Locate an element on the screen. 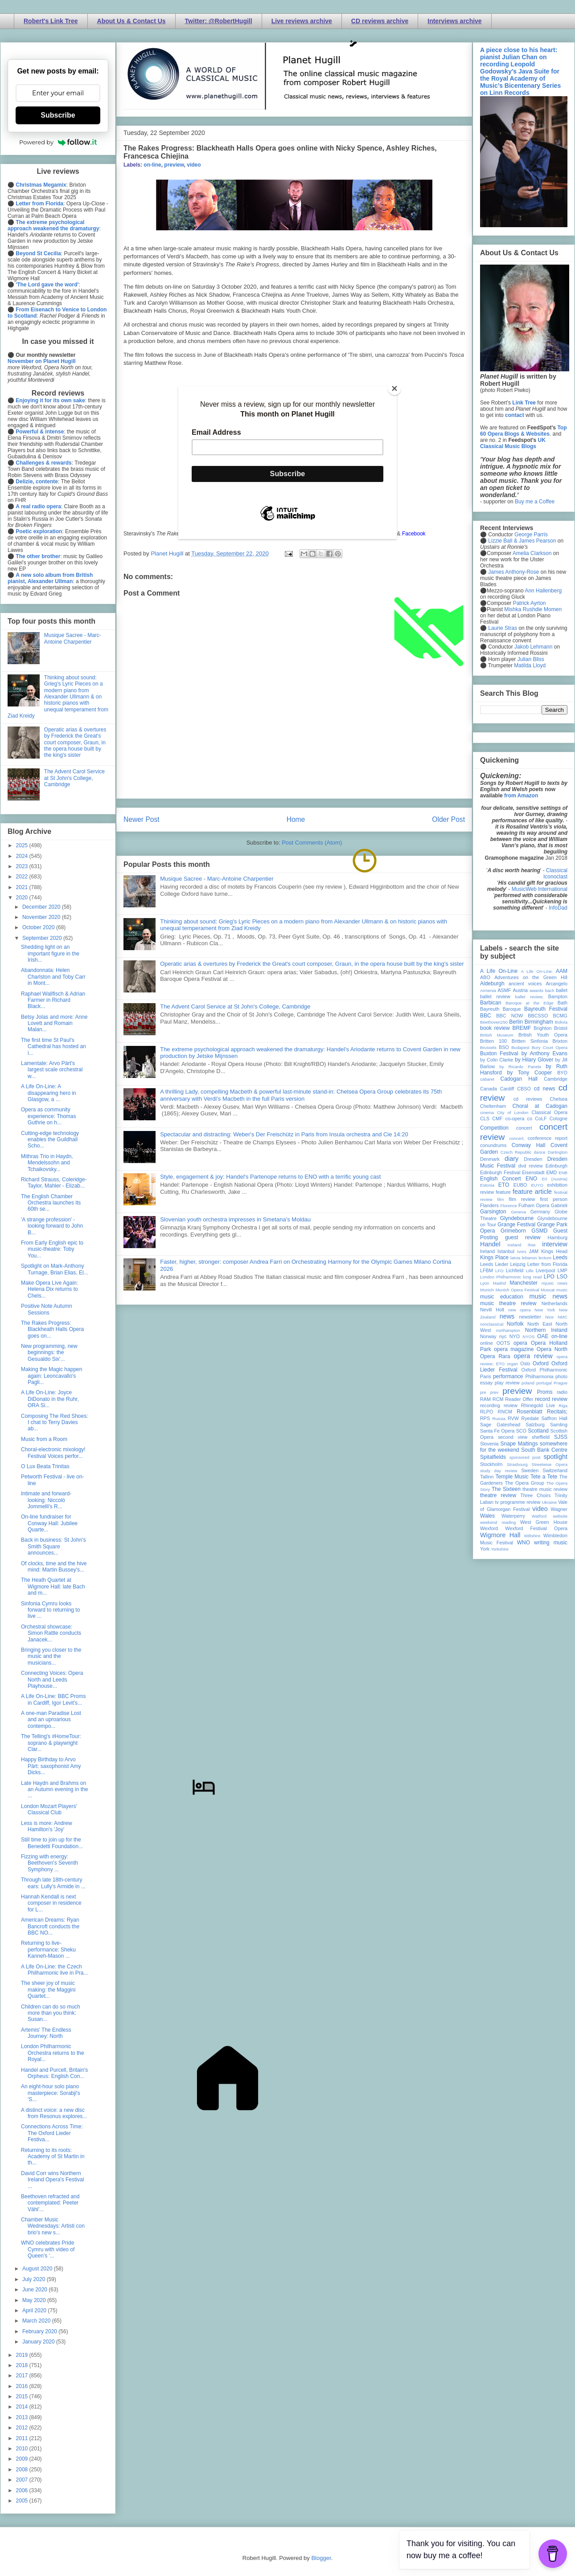 The image size is (575, 2576). view current time is located at coordinates (365, 861).